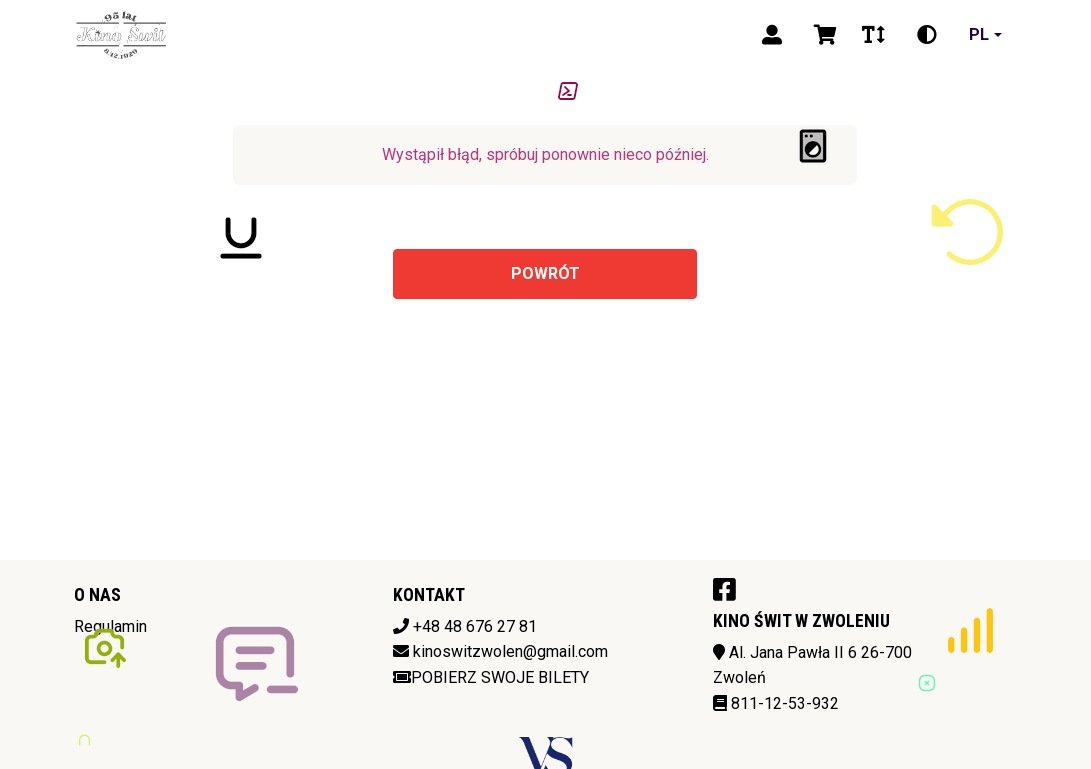  Describe the element at coordinates (255, 662) in the screenshot. I see `remove a message from the conversation` at that location.